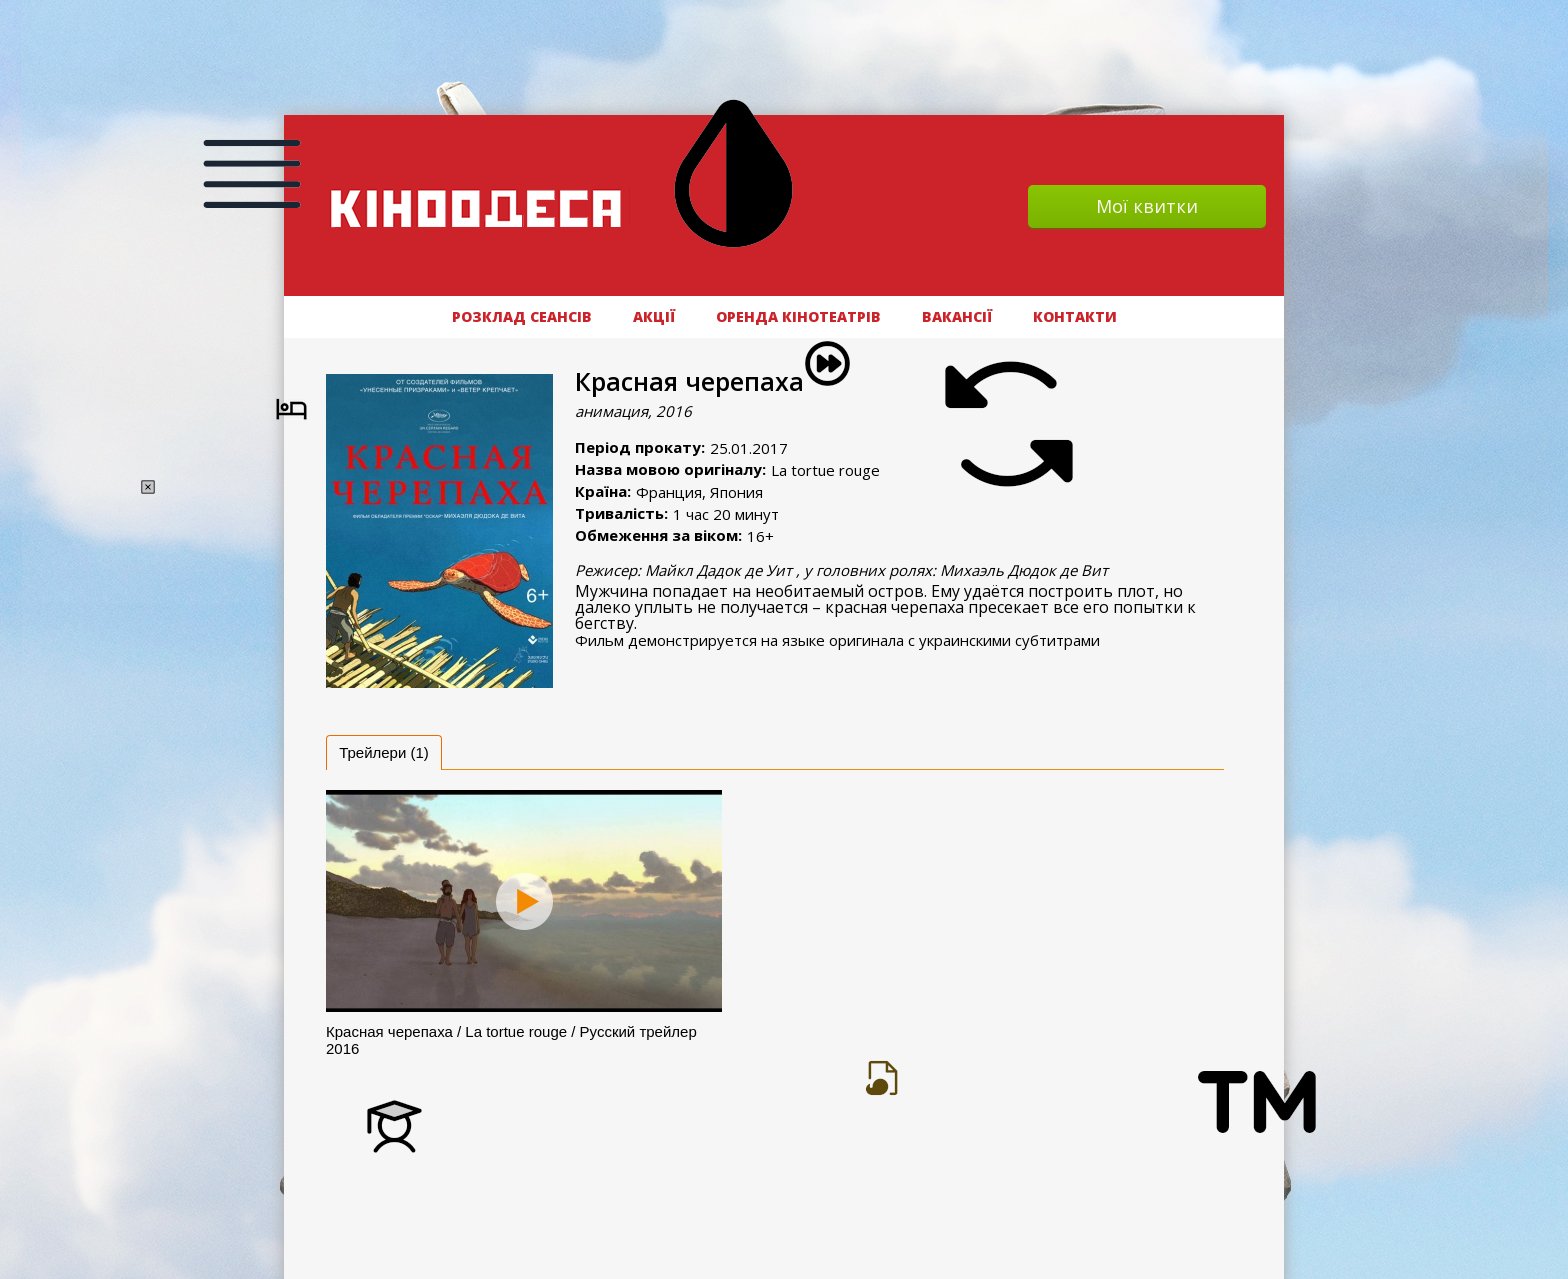  What do you see at coordinates (827, 363) in the screenshot?
I see `skip forward in media playback` at bounding box center [827, 363].